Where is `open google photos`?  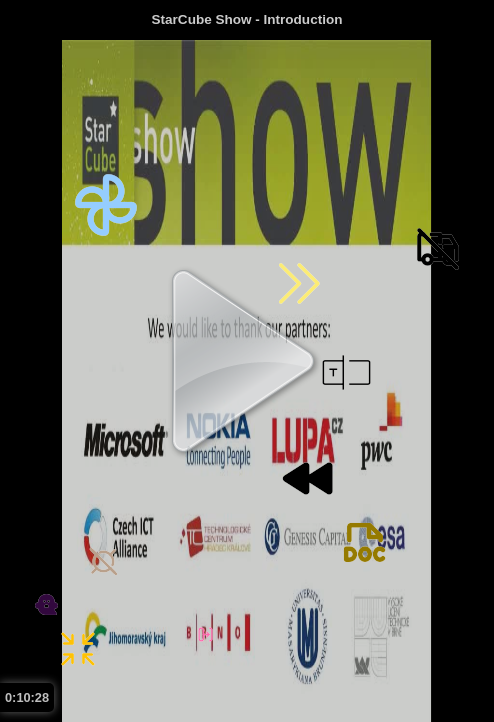 open google photos is located at coordinates (106, 205).